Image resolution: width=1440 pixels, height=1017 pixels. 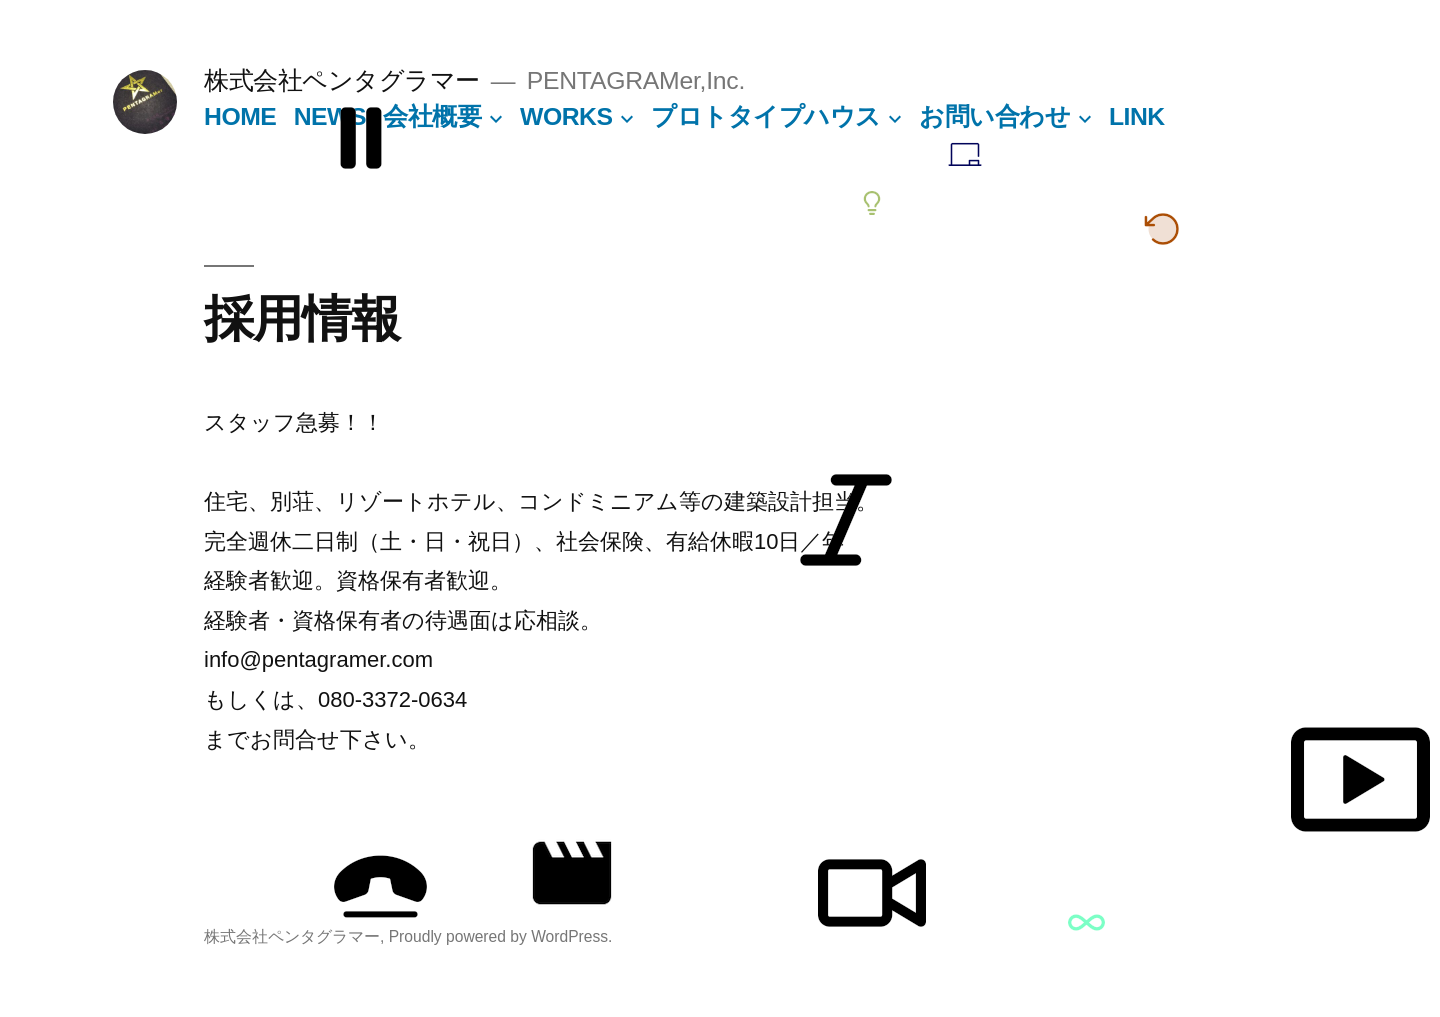 What do you see at coordinates (572, 873) in the screenshot?
I see `create a new video or movie project` at bounding box center [572, 873].